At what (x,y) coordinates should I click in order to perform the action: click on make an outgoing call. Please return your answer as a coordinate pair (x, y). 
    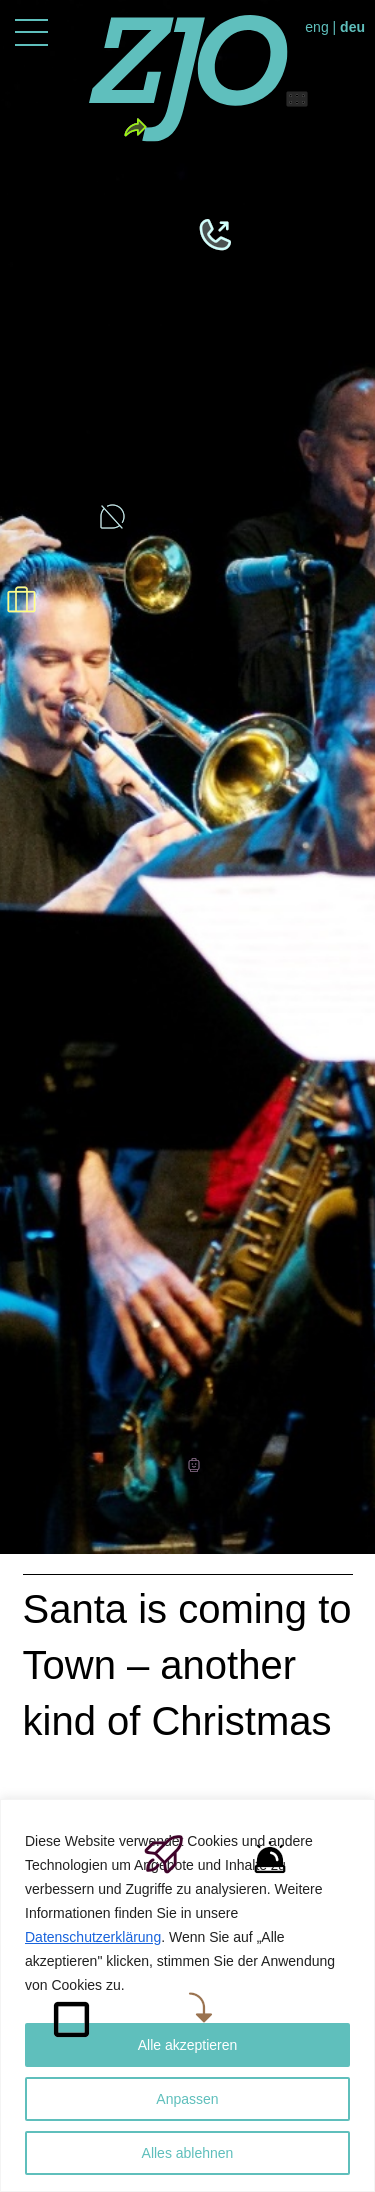
    Looking at the image, I should click on (216, 234).